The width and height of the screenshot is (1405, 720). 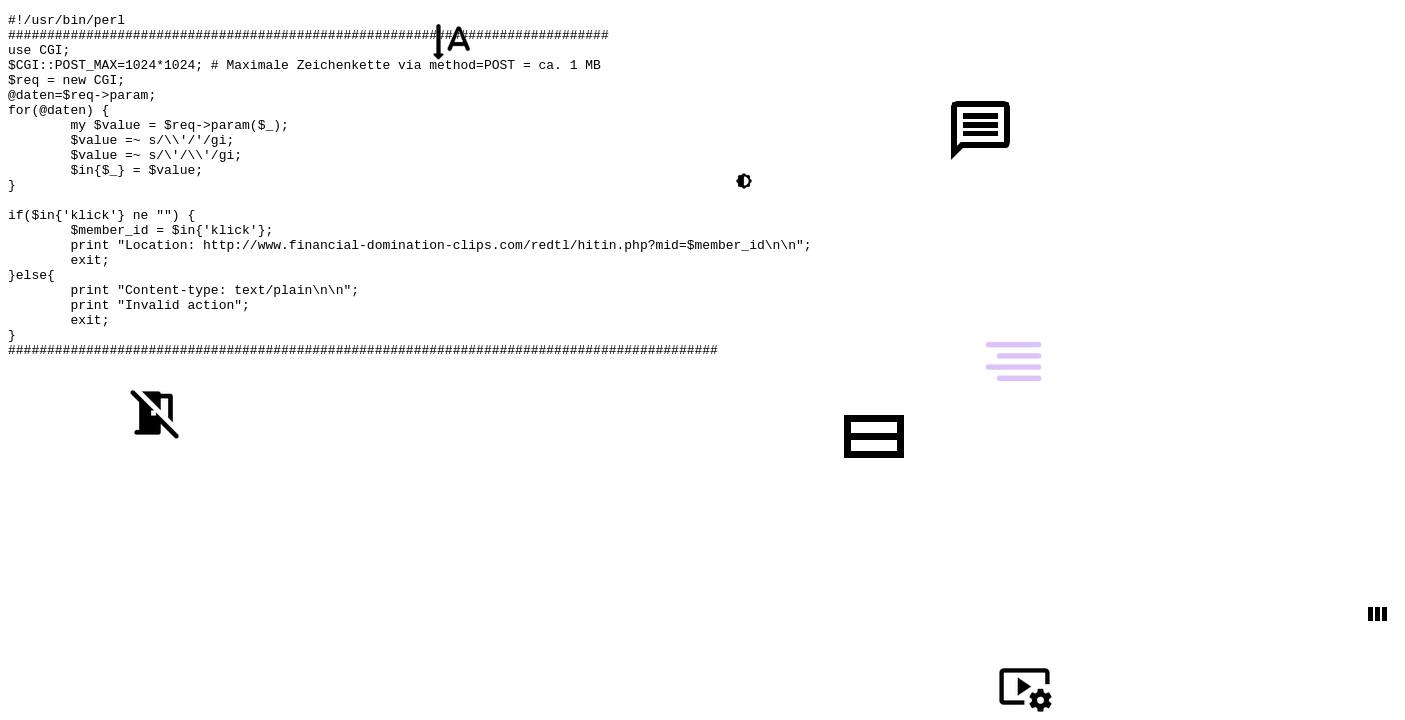 I want to click on no meeting room available, so click(x=156, y=413).